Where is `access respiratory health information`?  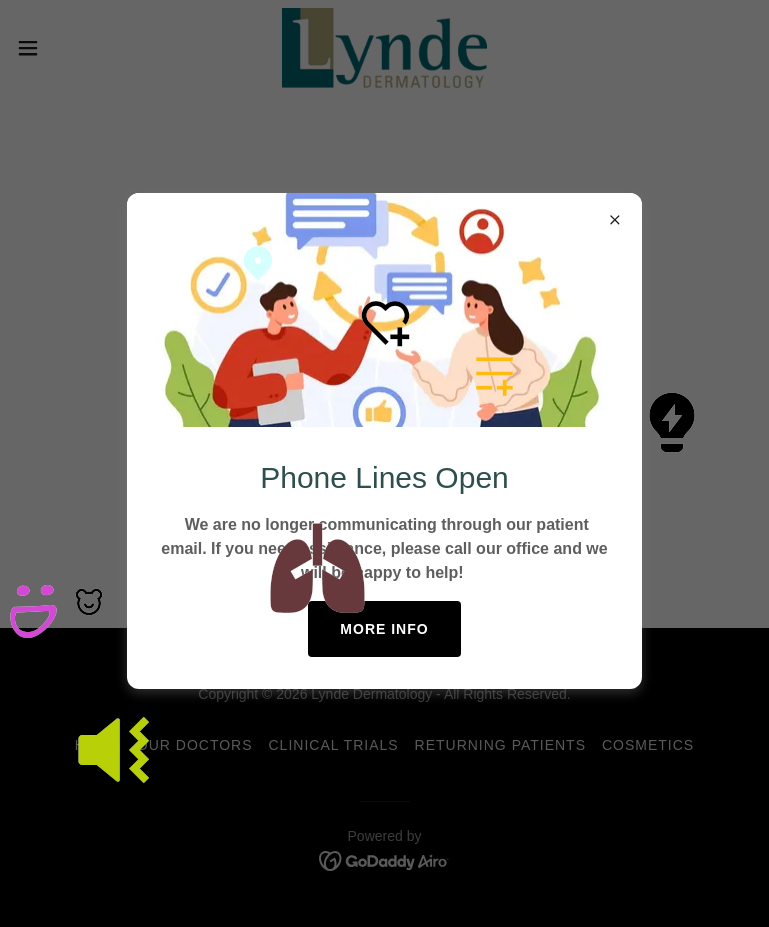
access respiratory health information is located at coordinates (317, 570).